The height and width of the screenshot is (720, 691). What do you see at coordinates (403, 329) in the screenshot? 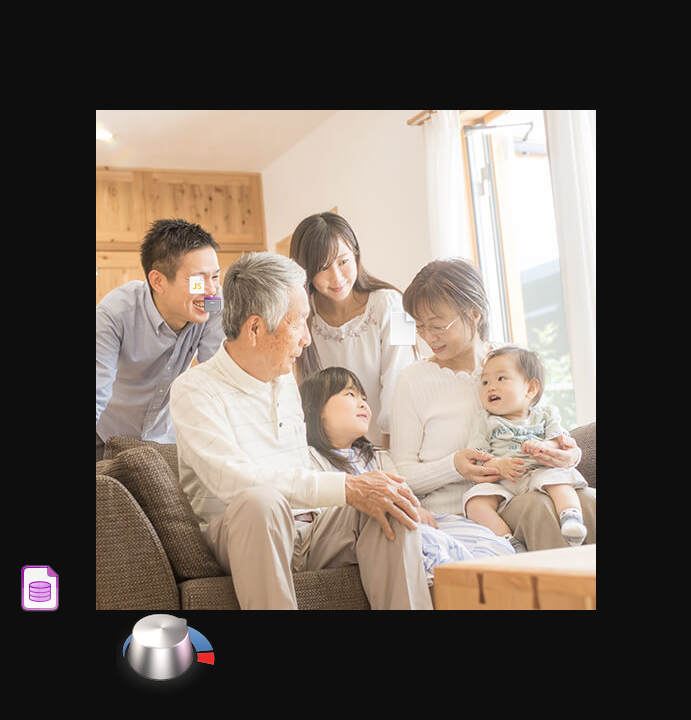
I see `a blank or empty document file` at bounding box center [403, 329].